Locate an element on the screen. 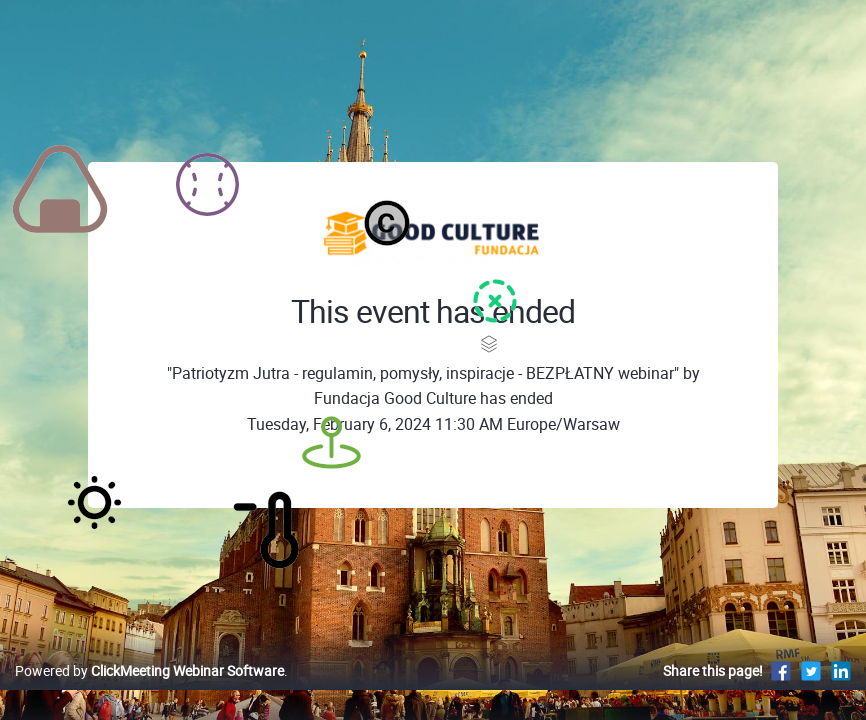  decrease screen brightness is located at coordinates (94, 502).